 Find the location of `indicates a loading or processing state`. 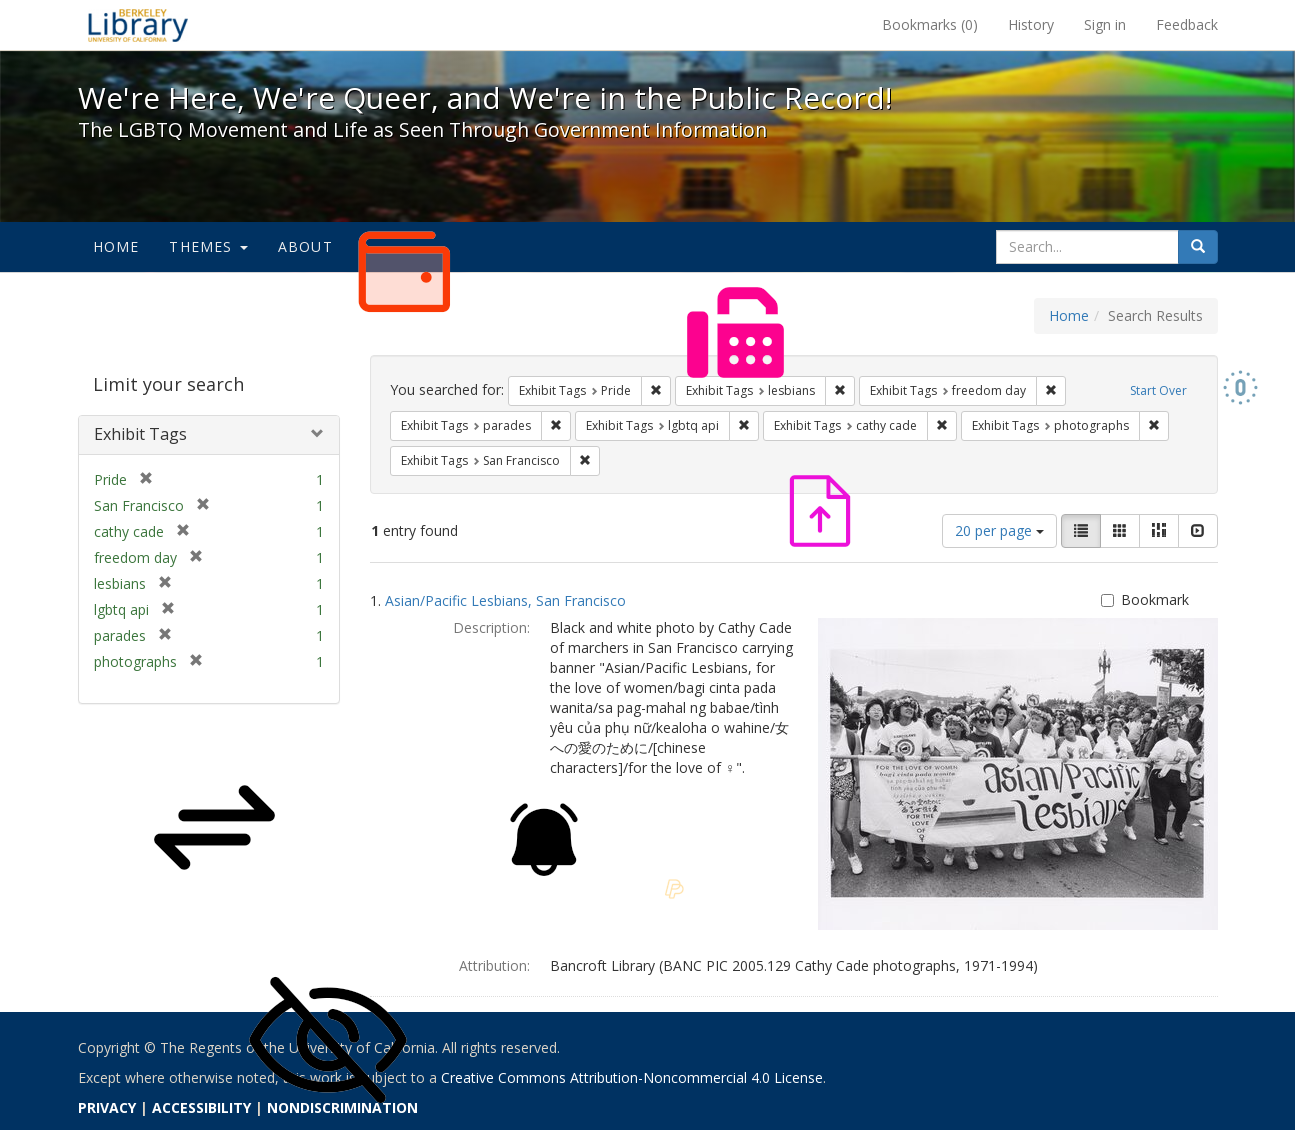

indicates a loading or processing state is located at coordinates (1240, 387).